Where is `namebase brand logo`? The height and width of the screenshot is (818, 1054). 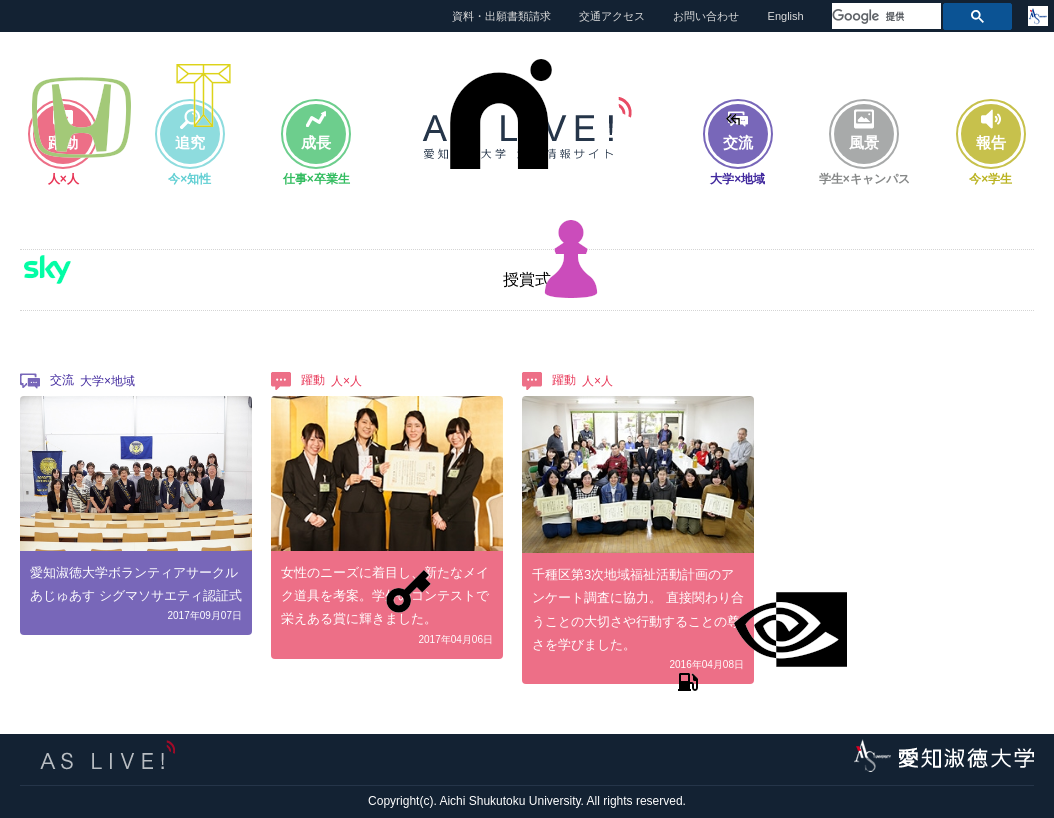
namebase brand logo is located at coordinates (501, 114).